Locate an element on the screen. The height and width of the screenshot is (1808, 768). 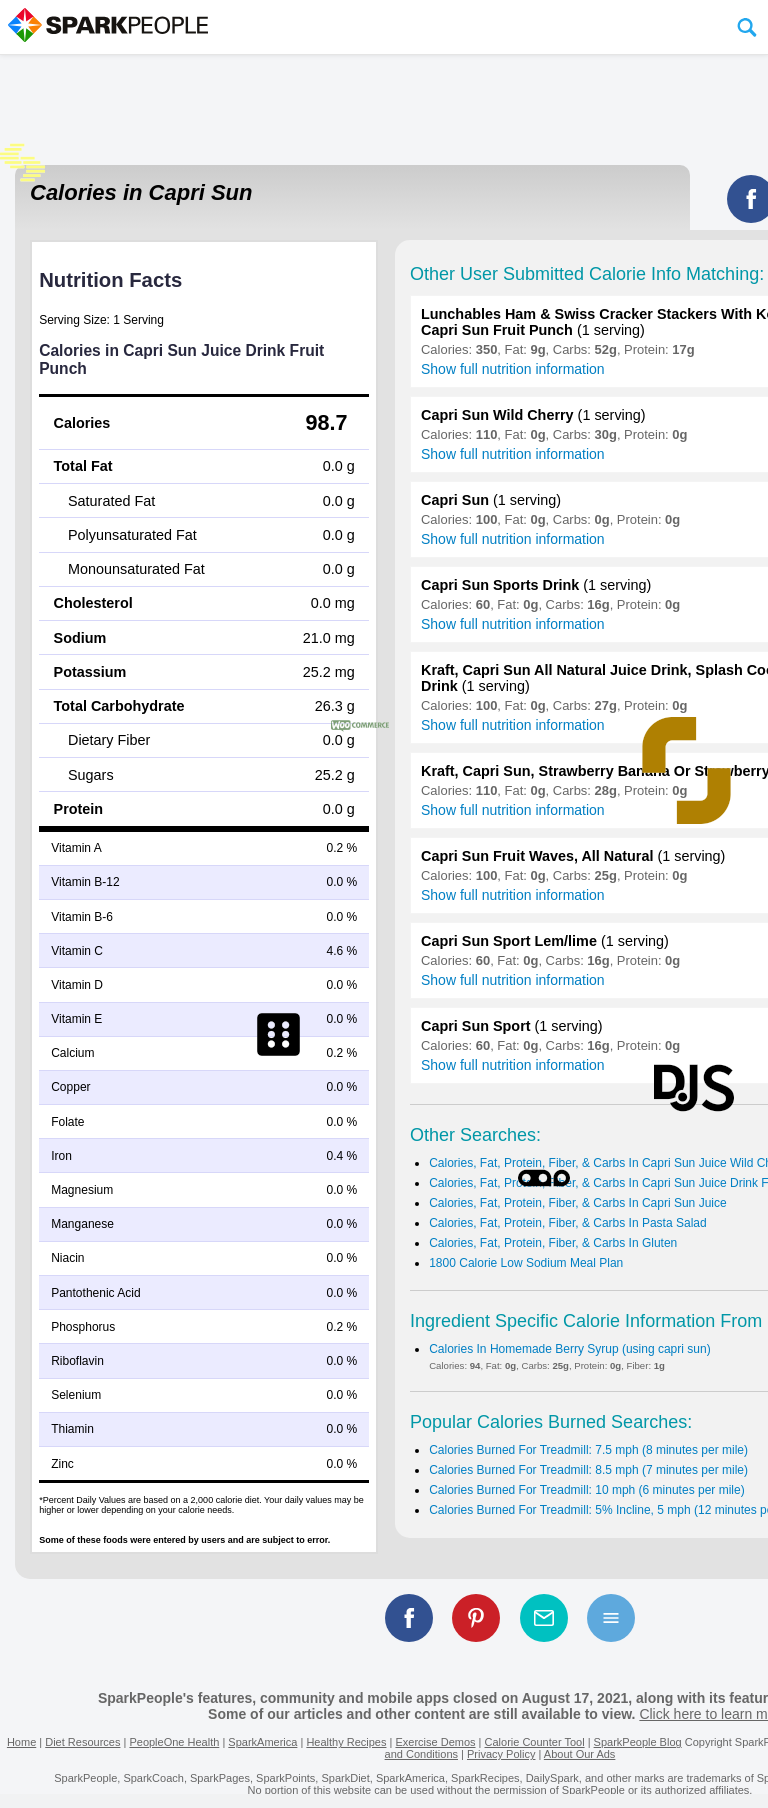
shutterstock logo is located at coordinates (686, 770).